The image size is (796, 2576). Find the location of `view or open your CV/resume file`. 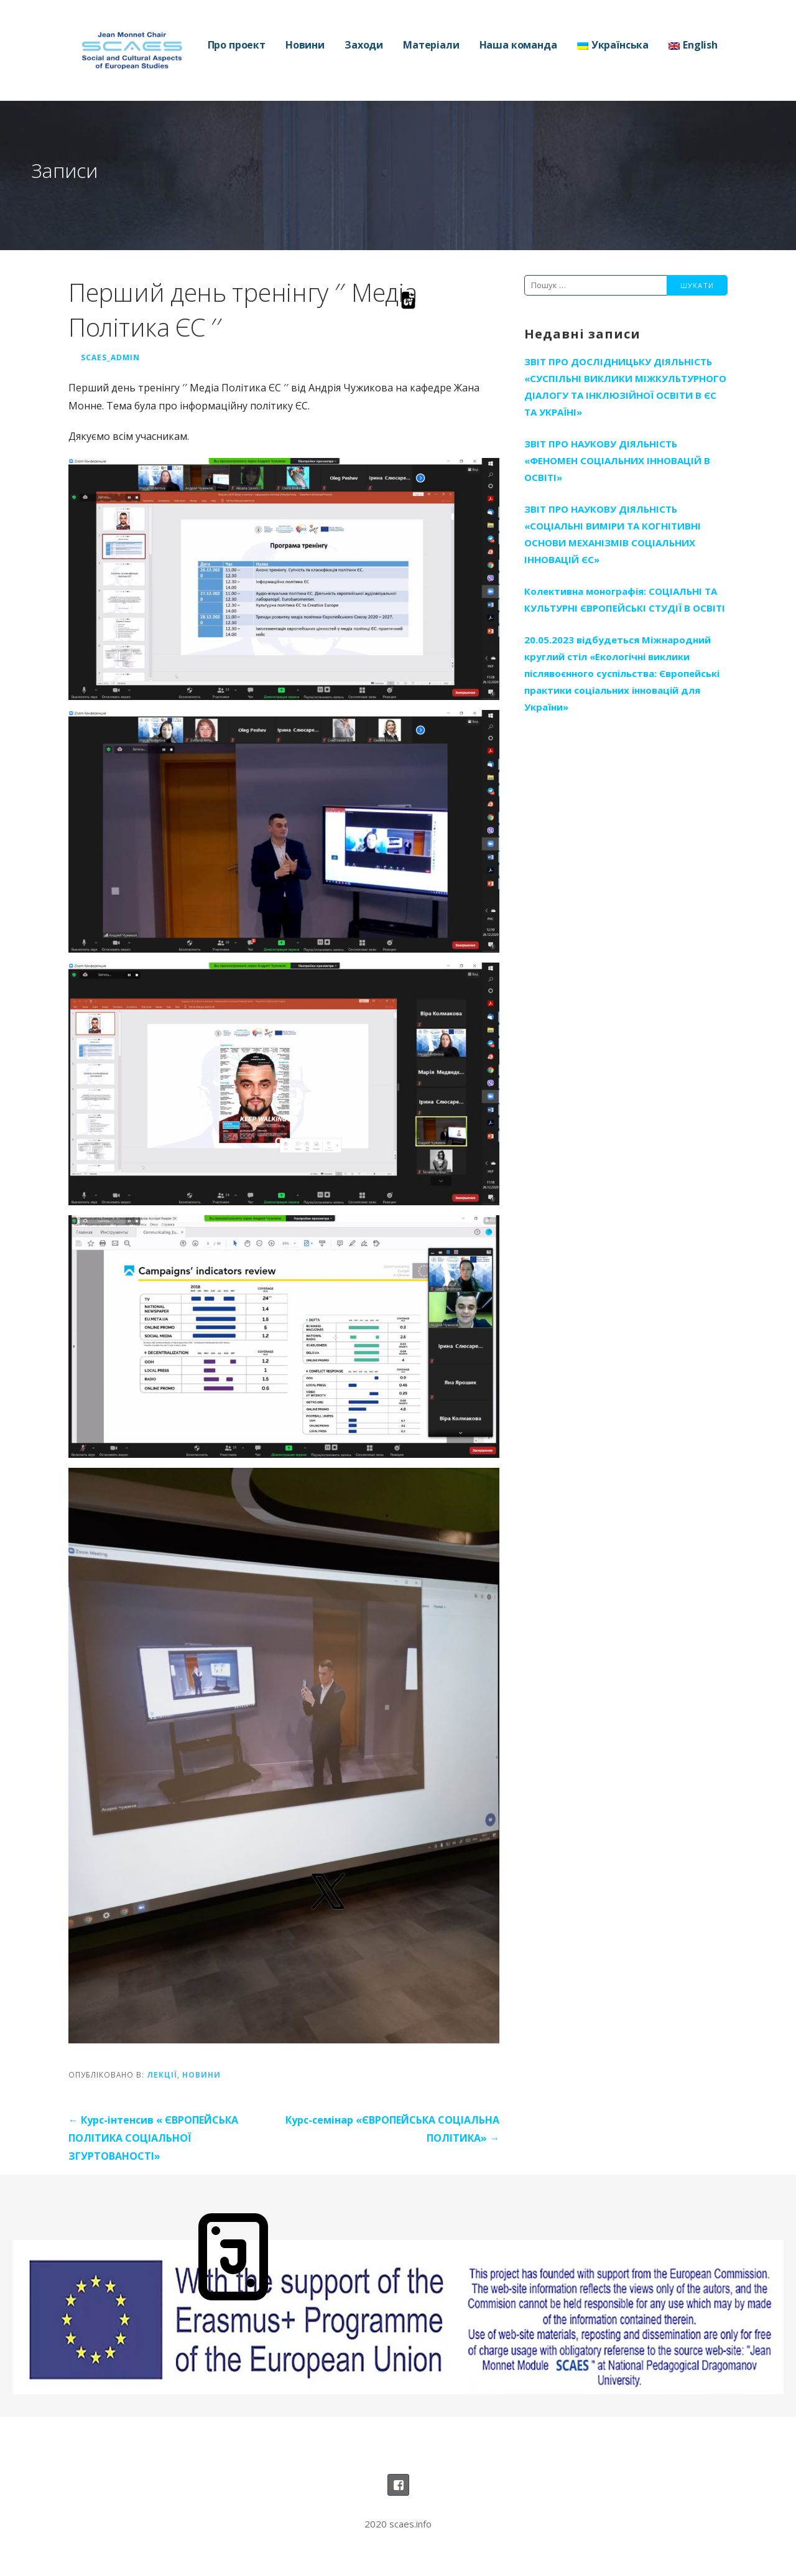

view or open your CV/resume file is located at coordinates (408, 300).